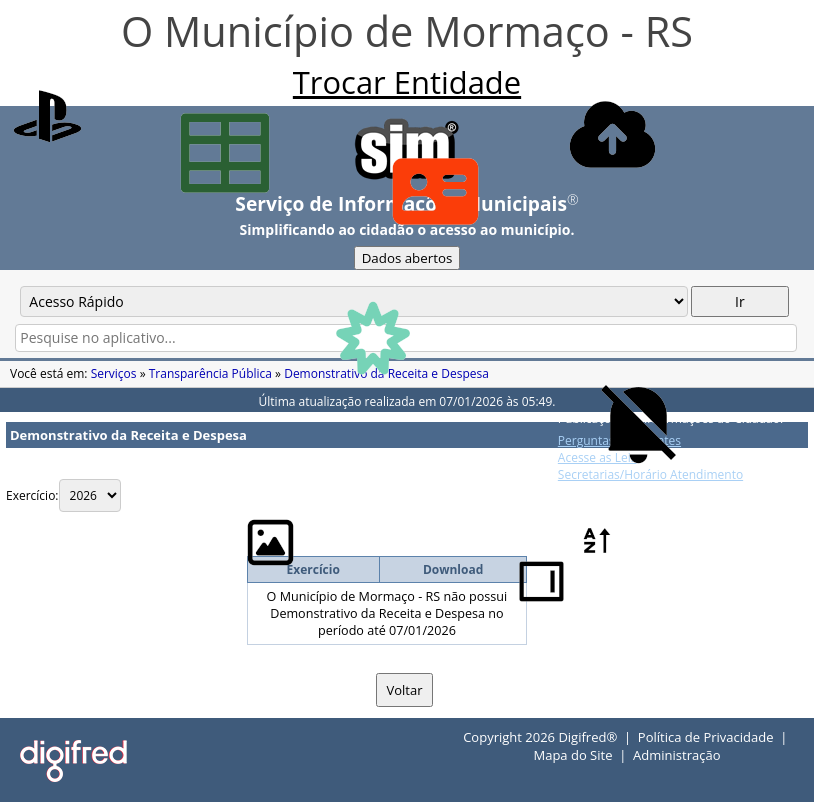 This screenshot has height=802, width=814. I want to click on insert a table into the document, so click(225, 153).